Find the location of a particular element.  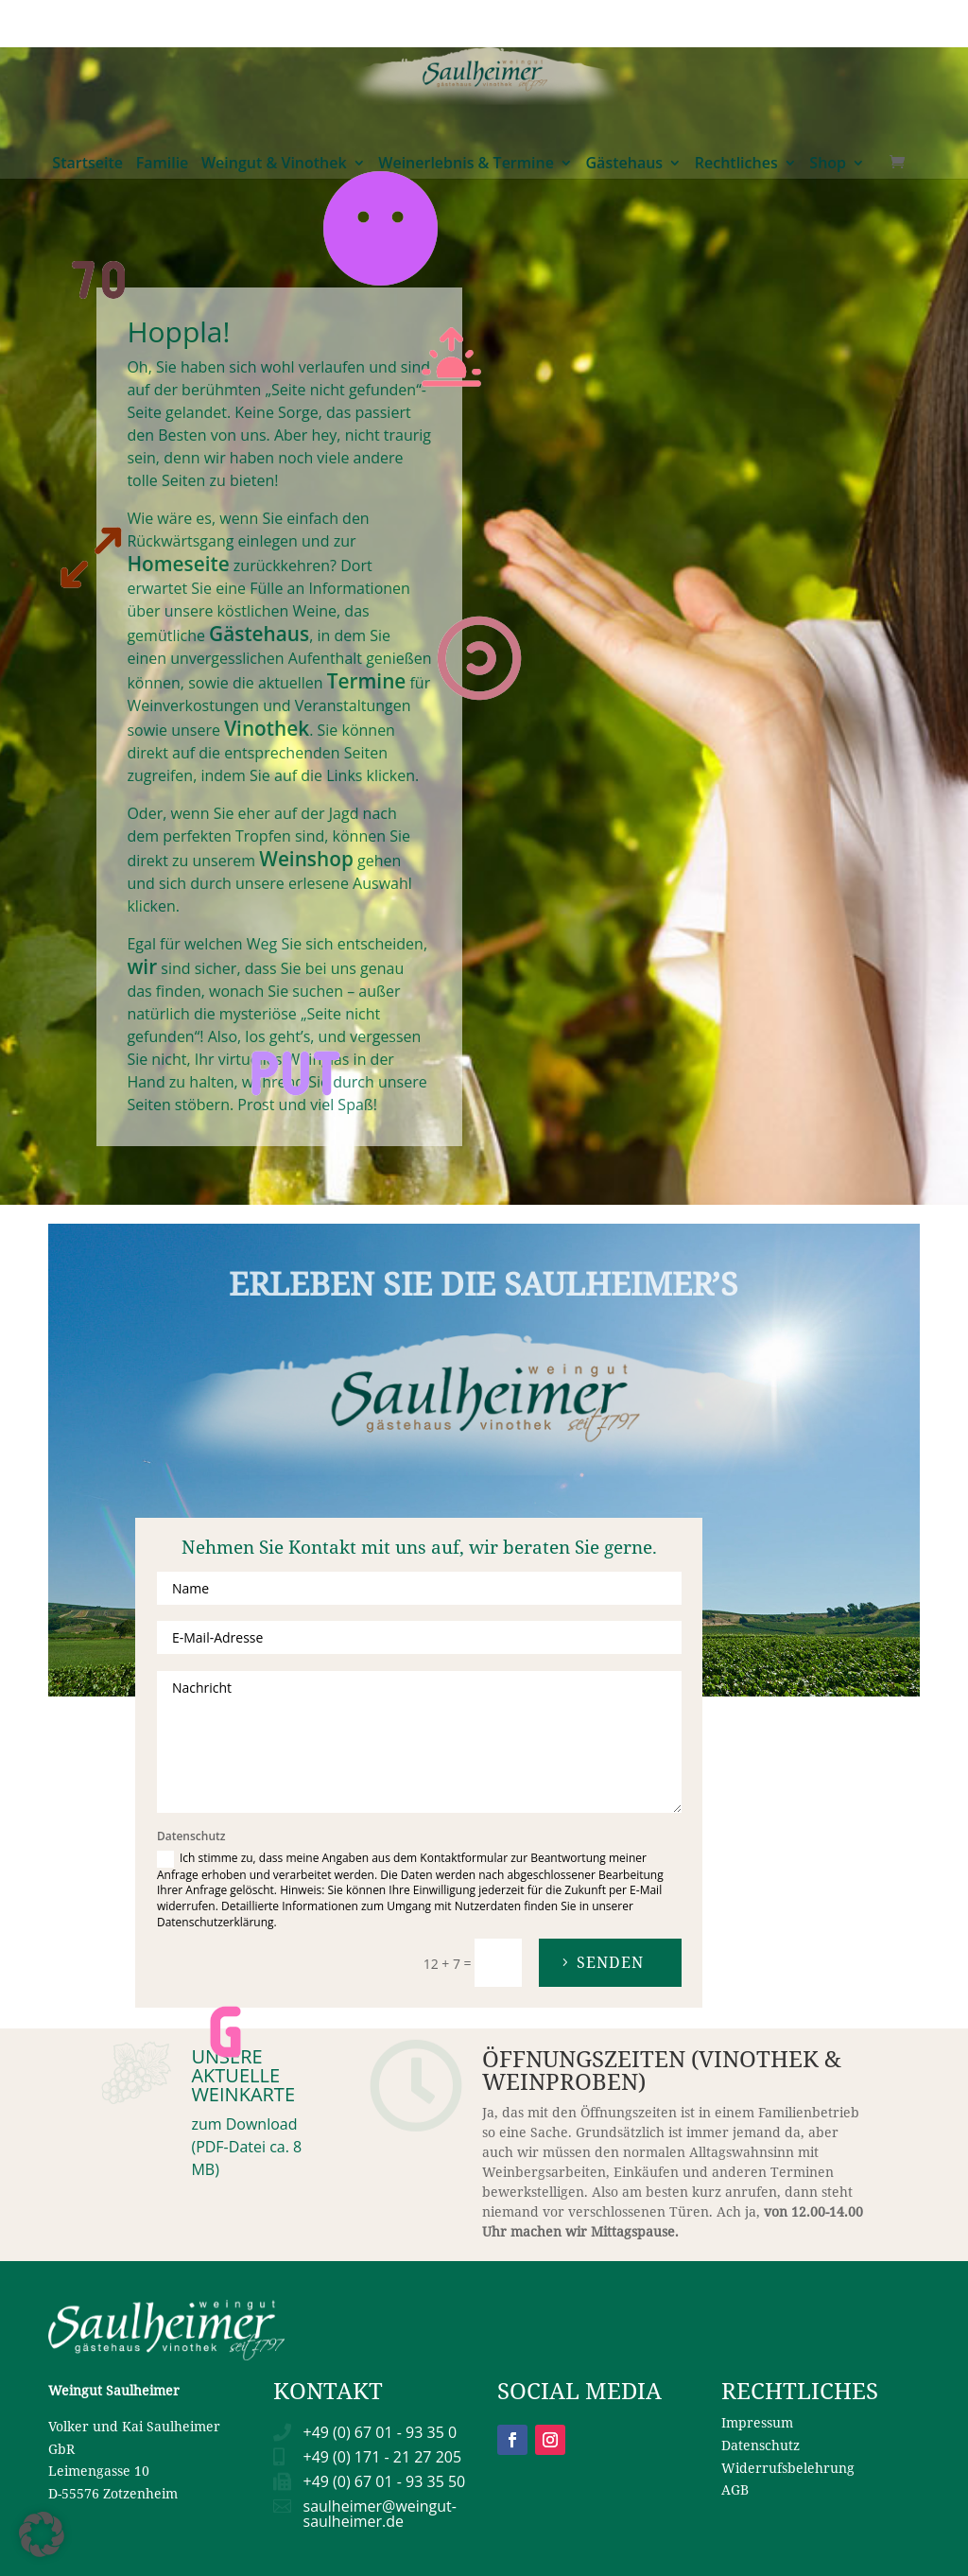

indicates neutral feedback or rating is located at coordinates (380, 228).